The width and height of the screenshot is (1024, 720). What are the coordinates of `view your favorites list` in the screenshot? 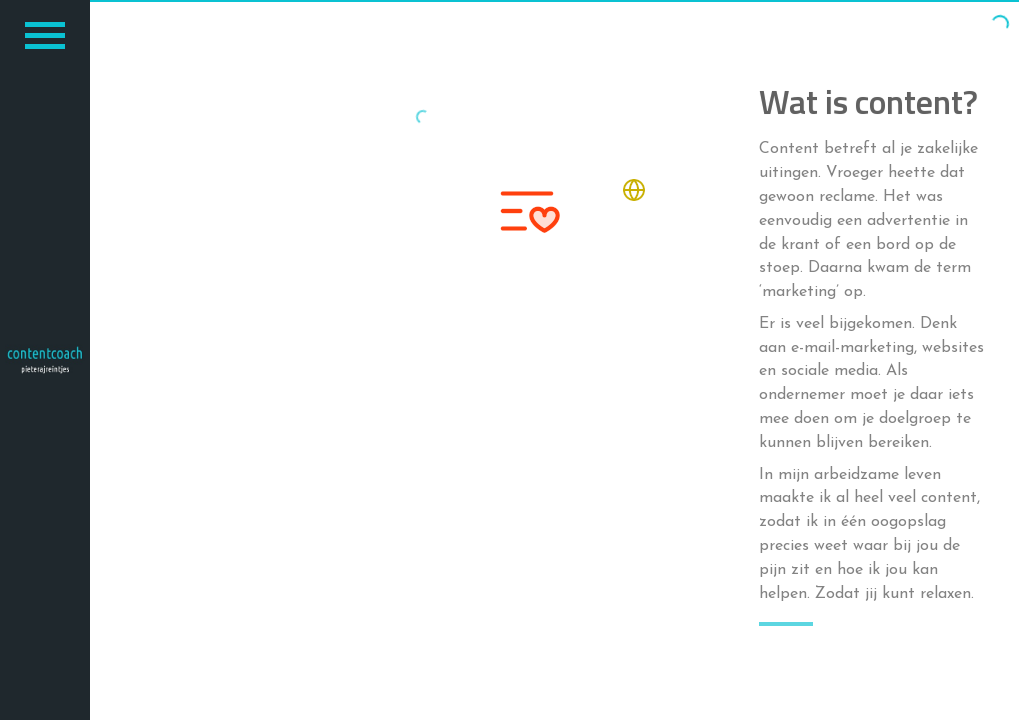 It's located at (527, 211).